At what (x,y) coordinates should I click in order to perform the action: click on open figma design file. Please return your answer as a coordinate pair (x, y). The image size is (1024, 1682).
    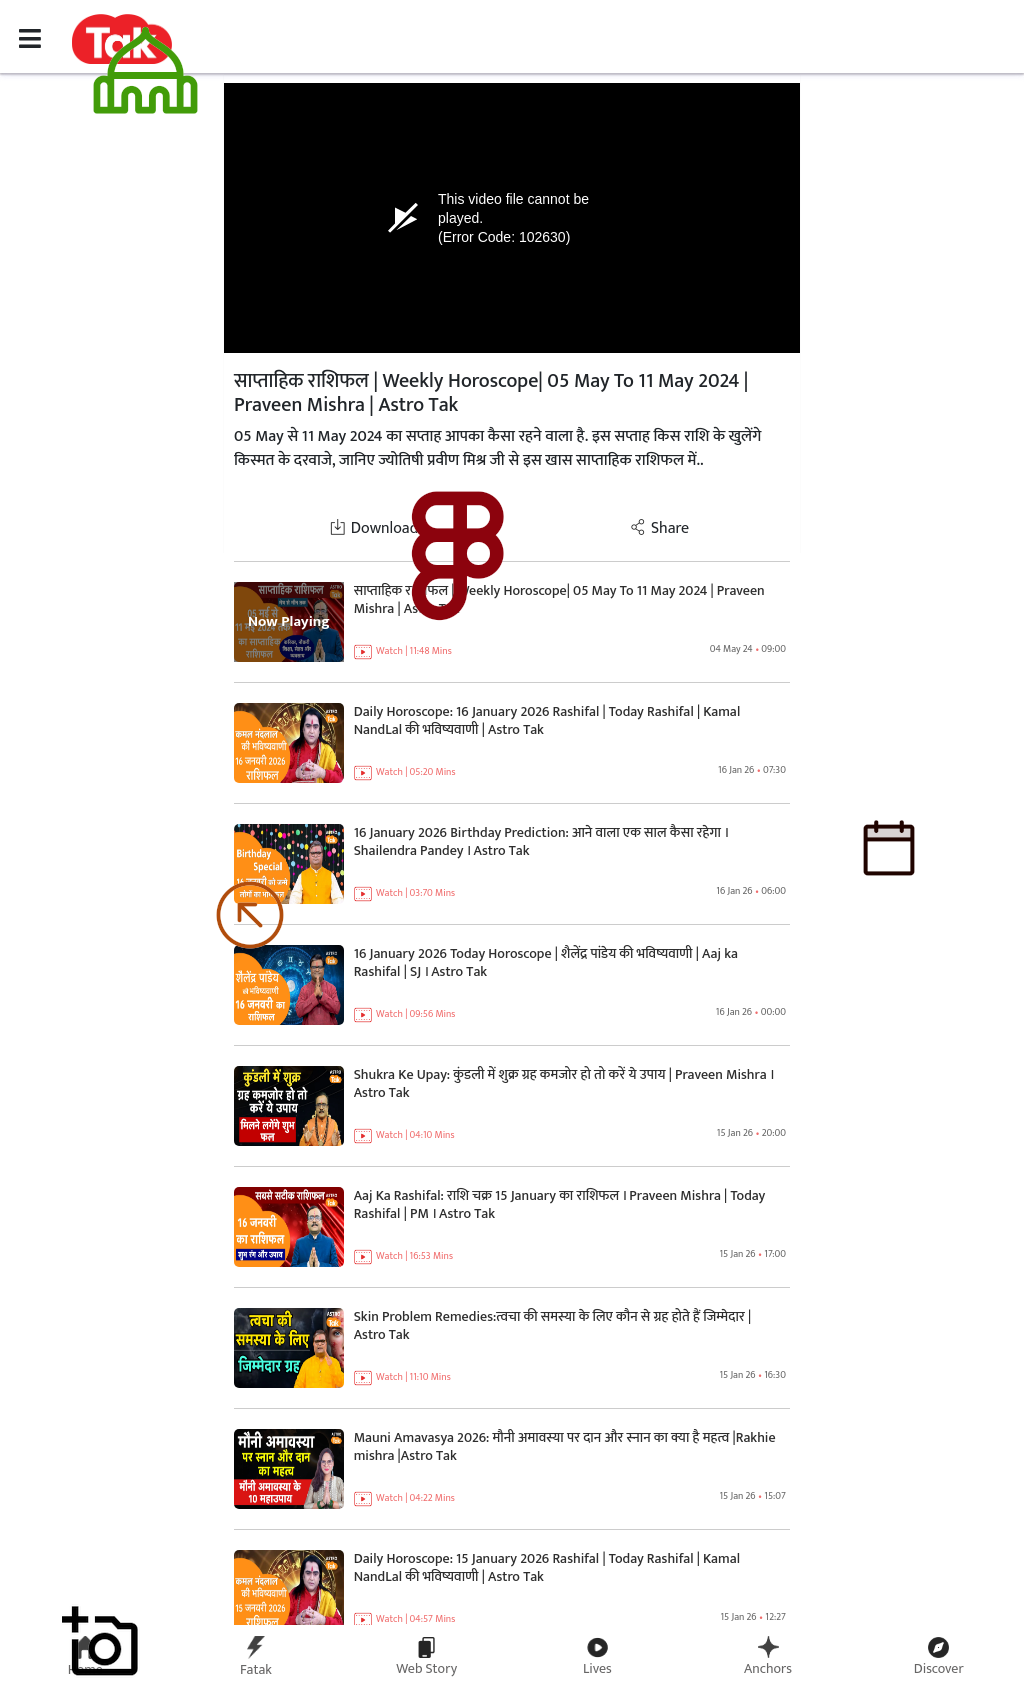
    Looking at the image, I should click on (455, 553).